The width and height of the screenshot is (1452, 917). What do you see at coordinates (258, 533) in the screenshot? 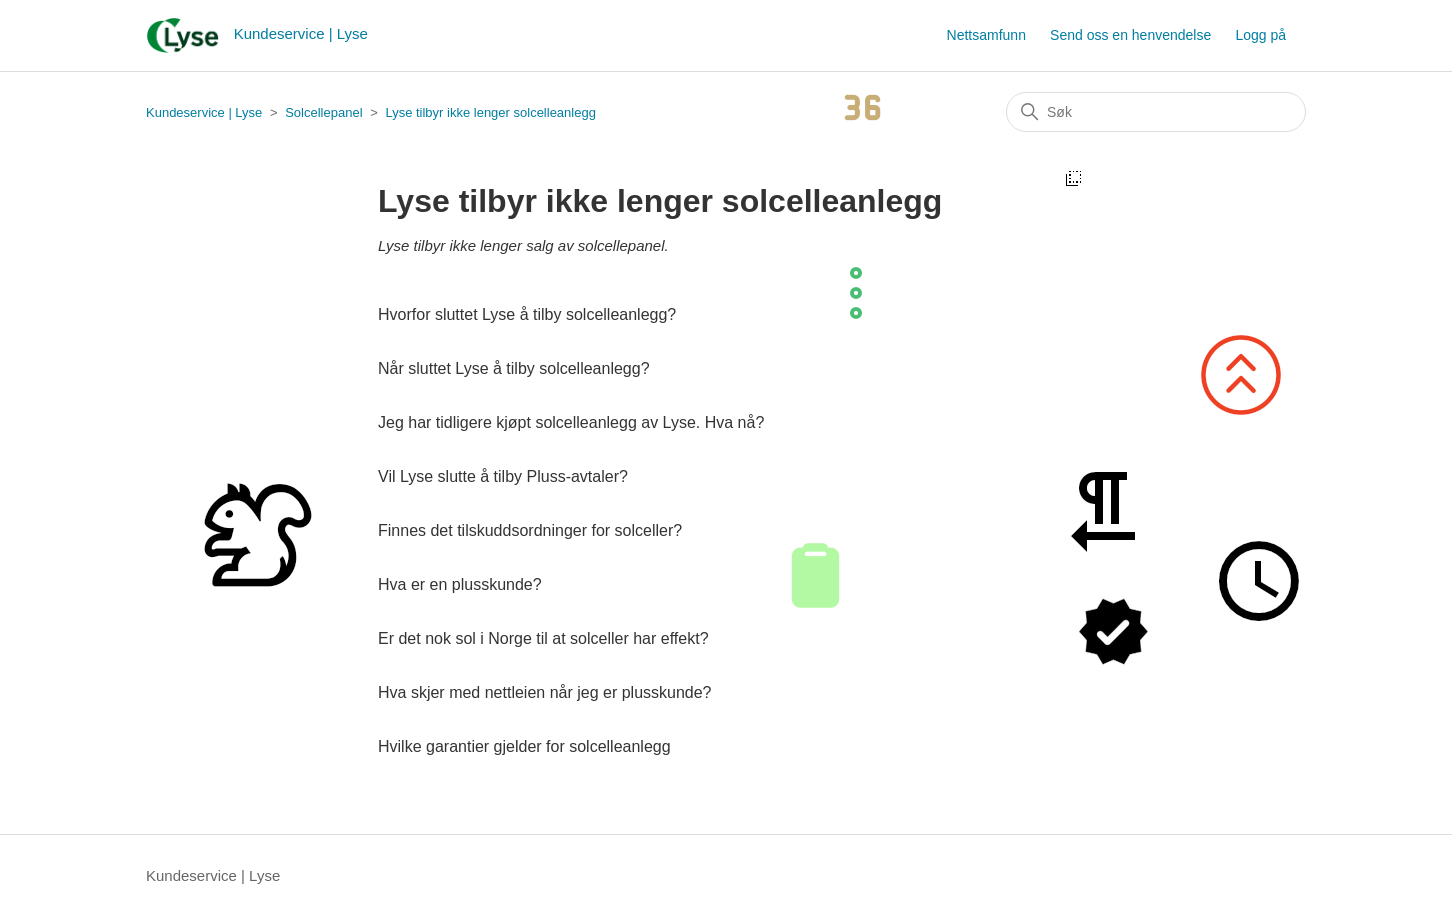
I see `access squirrel version control settings` at bounding box center [258, 533].